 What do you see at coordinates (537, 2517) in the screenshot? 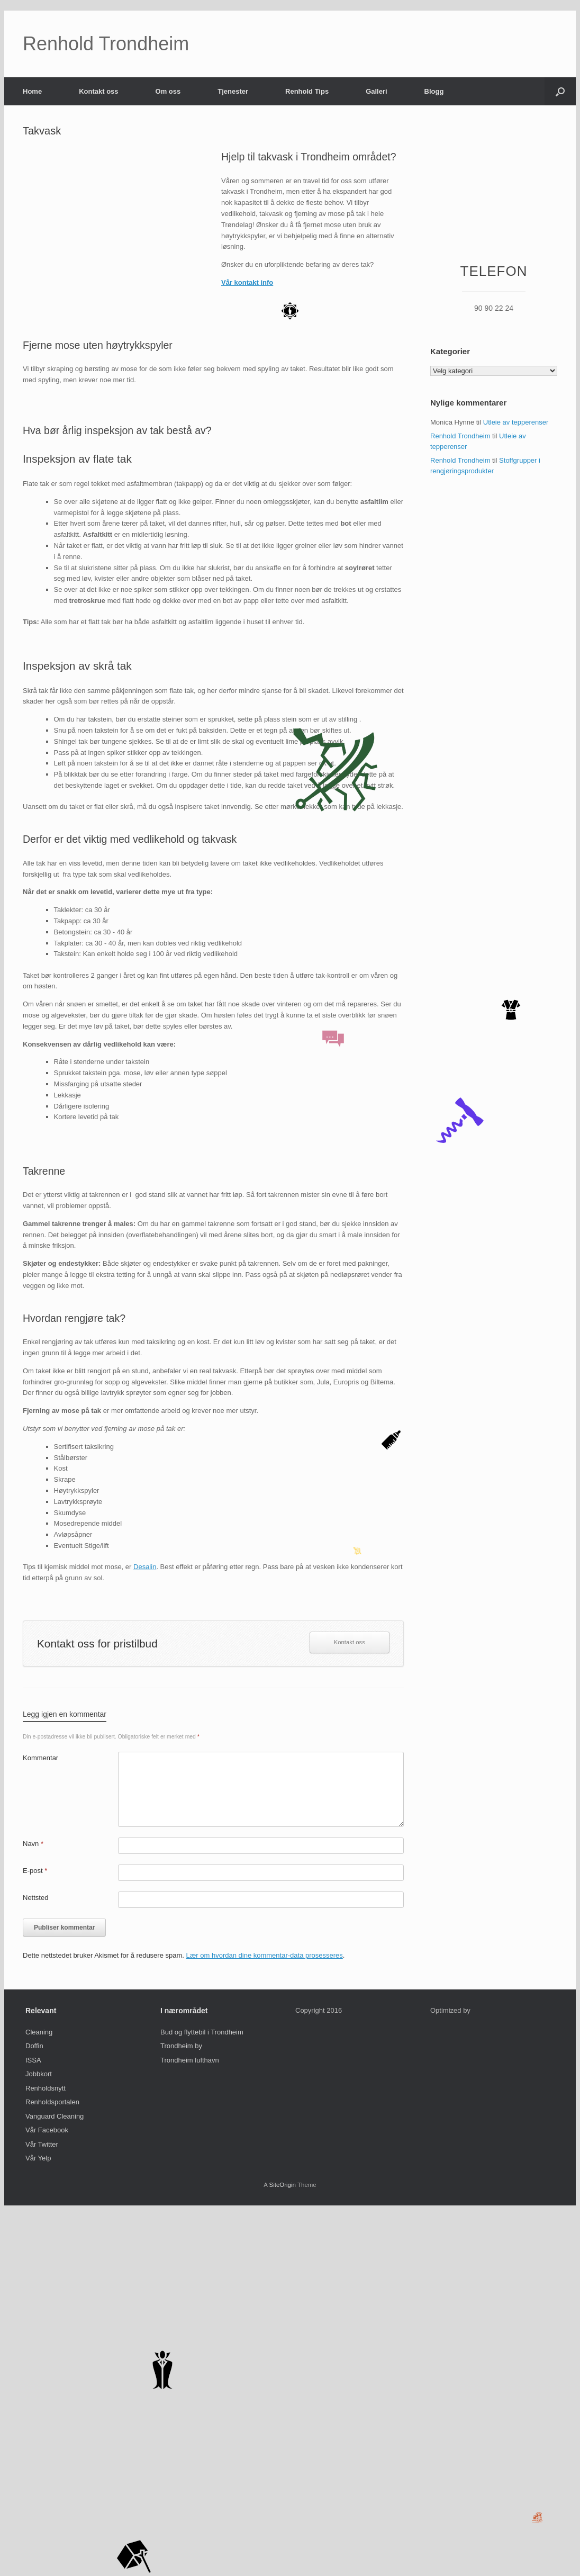
I see `access water mill building or production facility` at bounding box center [537, 2517].